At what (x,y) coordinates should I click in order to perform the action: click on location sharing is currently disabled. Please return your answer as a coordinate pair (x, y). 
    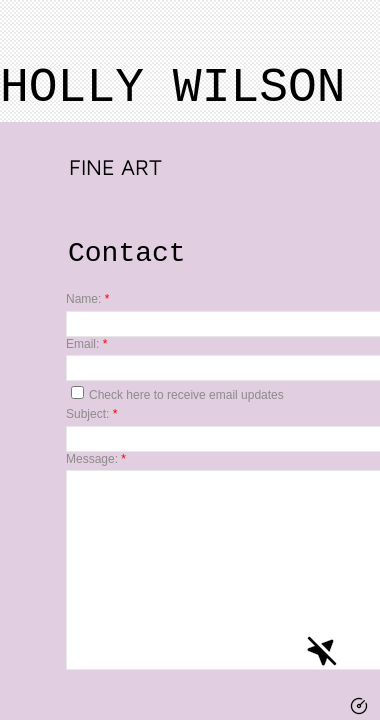
    Looking at the image, I should click on (321, 652).